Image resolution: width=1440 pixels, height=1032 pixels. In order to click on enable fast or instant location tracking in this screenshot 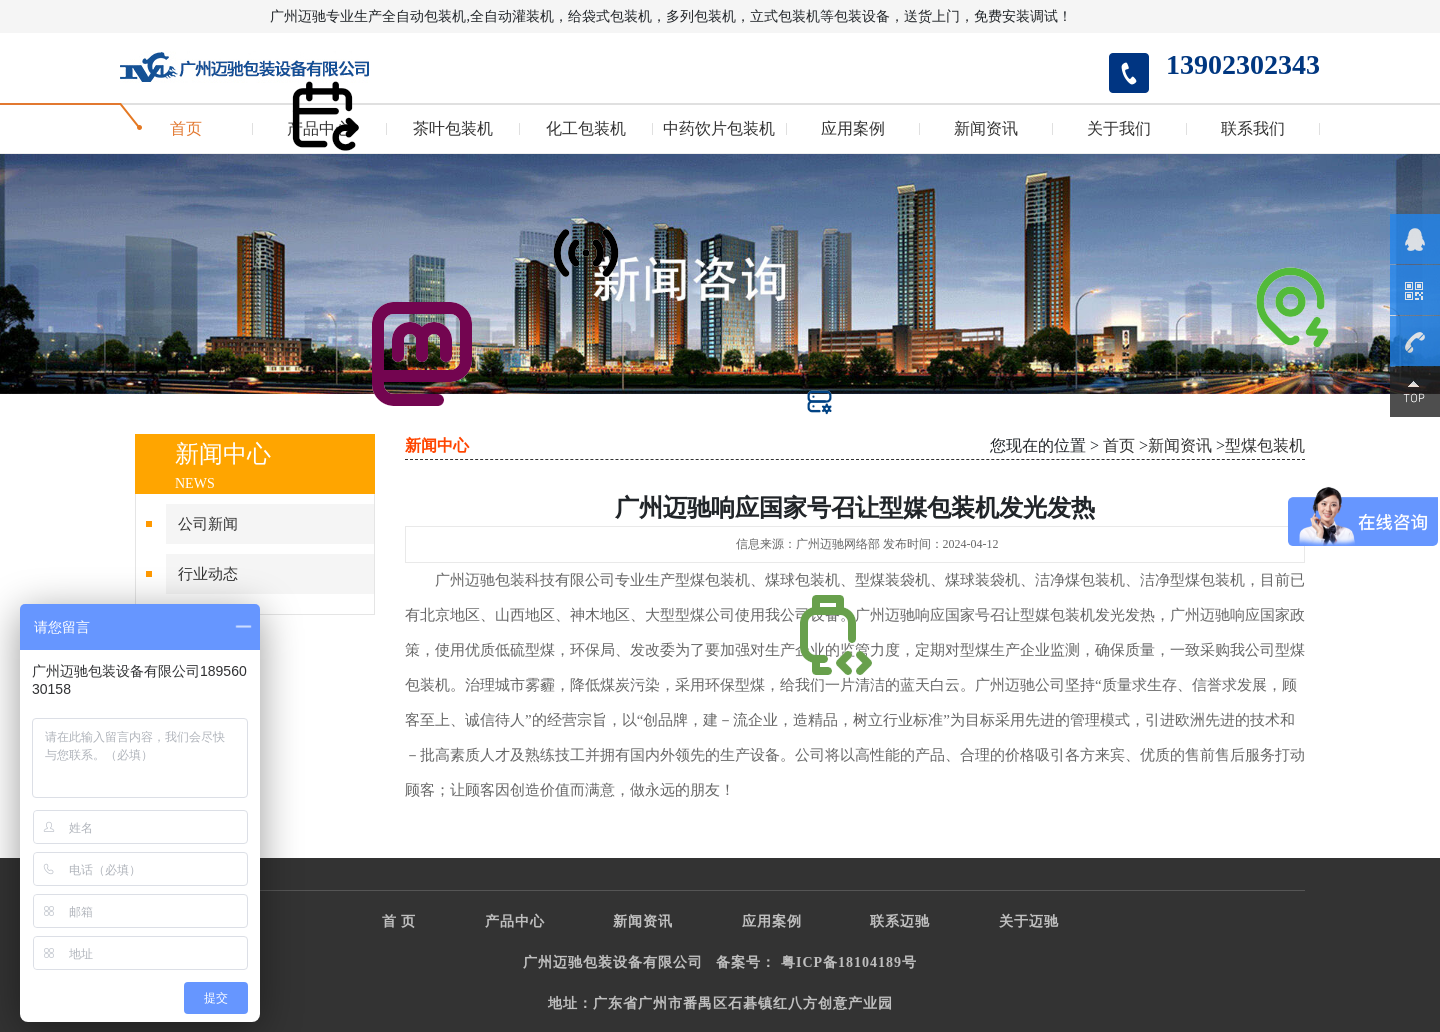, I will do `click(1290, 305)`.